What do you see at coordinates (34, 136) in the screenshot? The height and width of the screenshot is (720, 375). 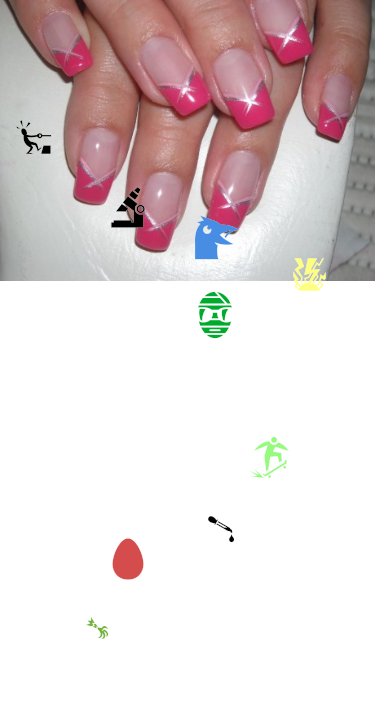 I see `pull or drag an object` at bounding box center [34, 136].